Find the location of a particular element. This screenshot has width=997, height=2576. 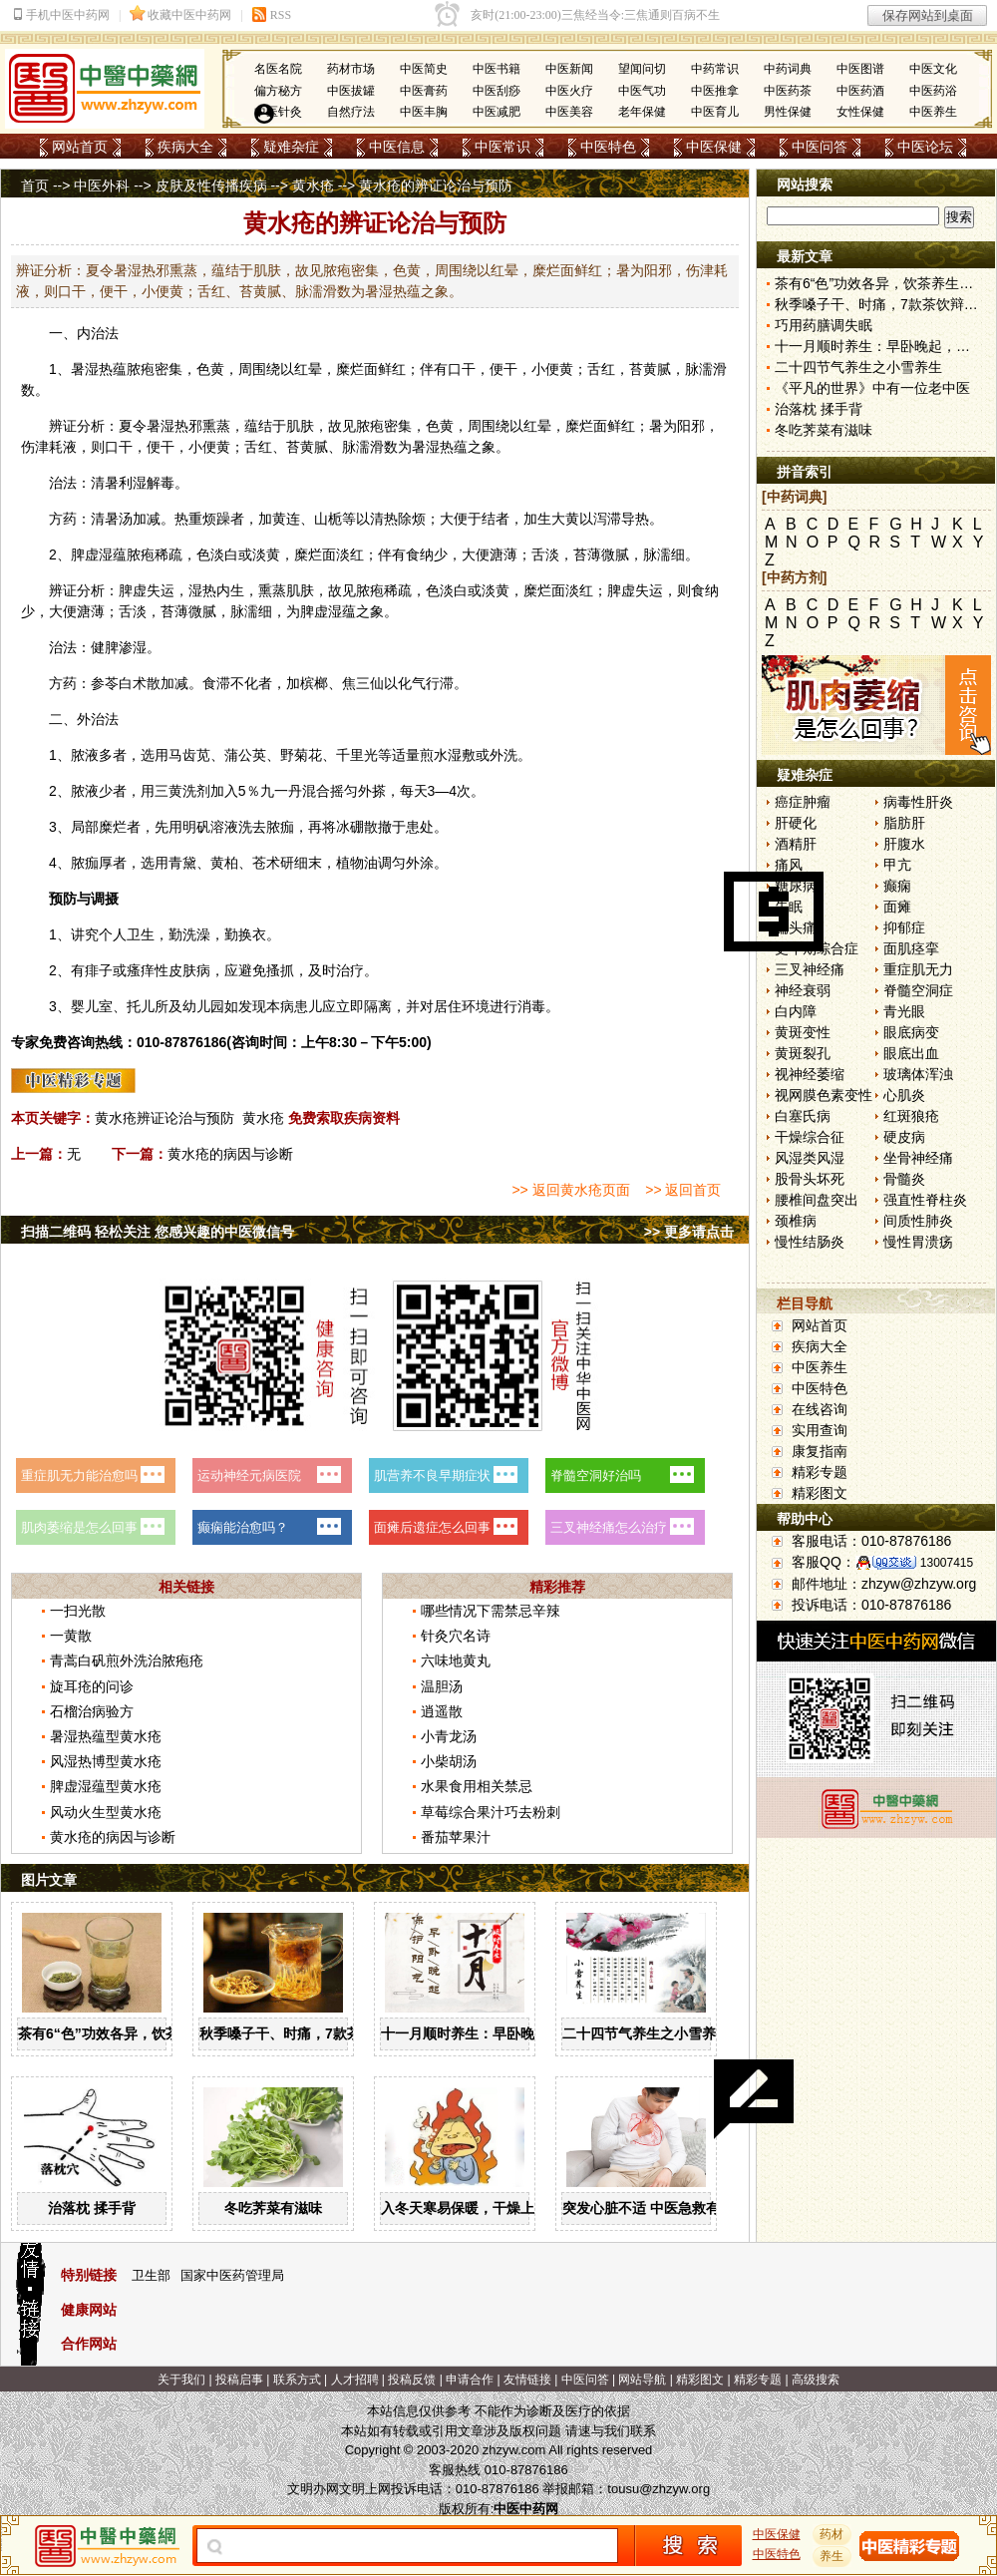

write a review or rating is located at coordinates (754, 2099).